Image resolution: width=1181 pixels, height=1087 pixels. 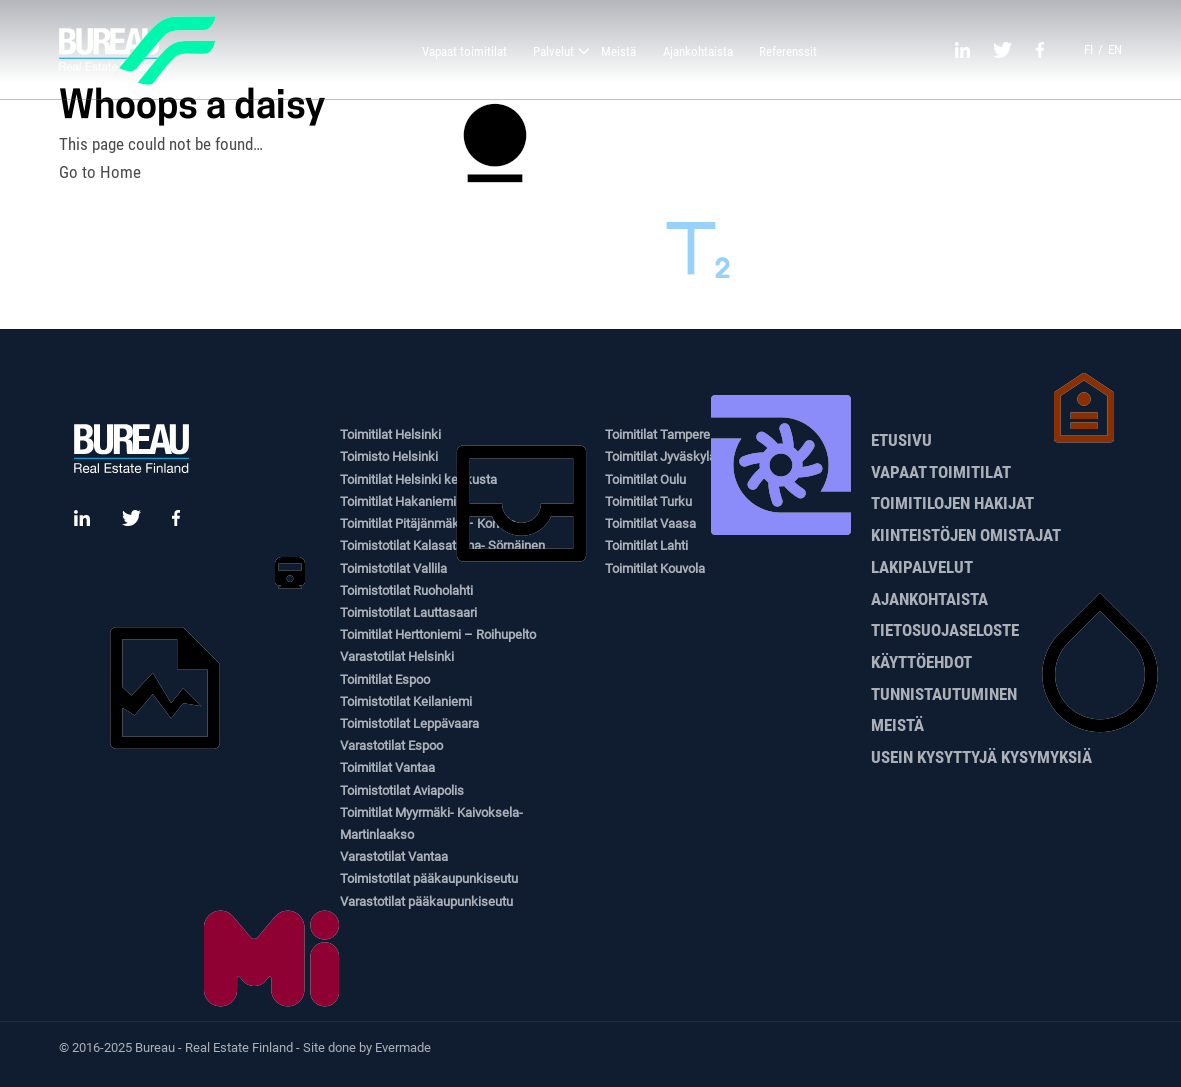 I want to click on view train schedules or routes, so click(x=290, y=572).